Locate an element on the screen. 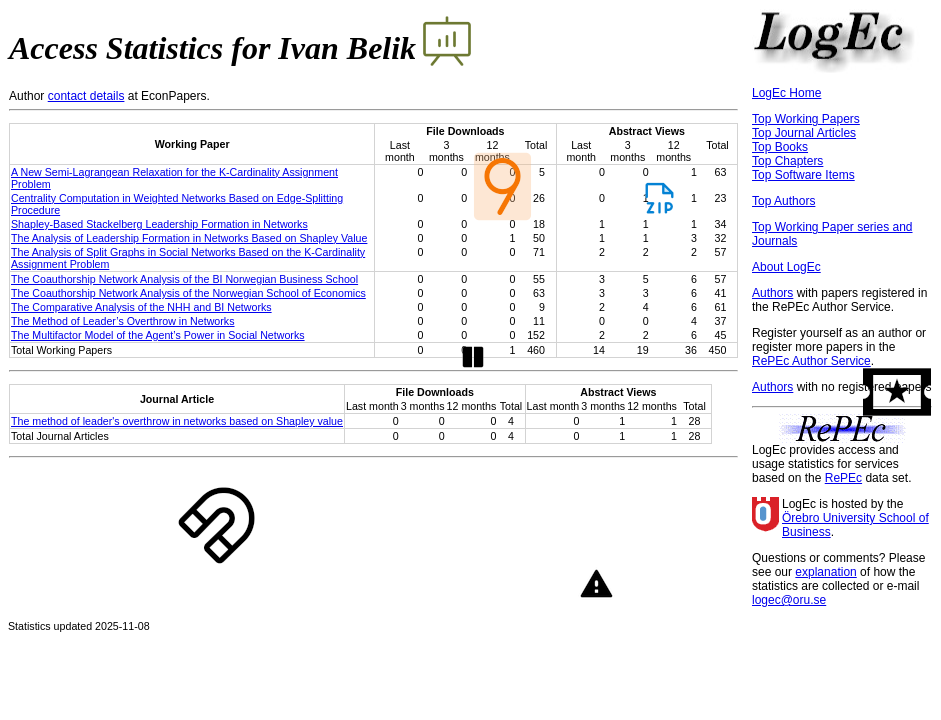 Image resolution: width=941 pixels, height=720 pixels. split view horizontally is located at coordinates (473, 357).